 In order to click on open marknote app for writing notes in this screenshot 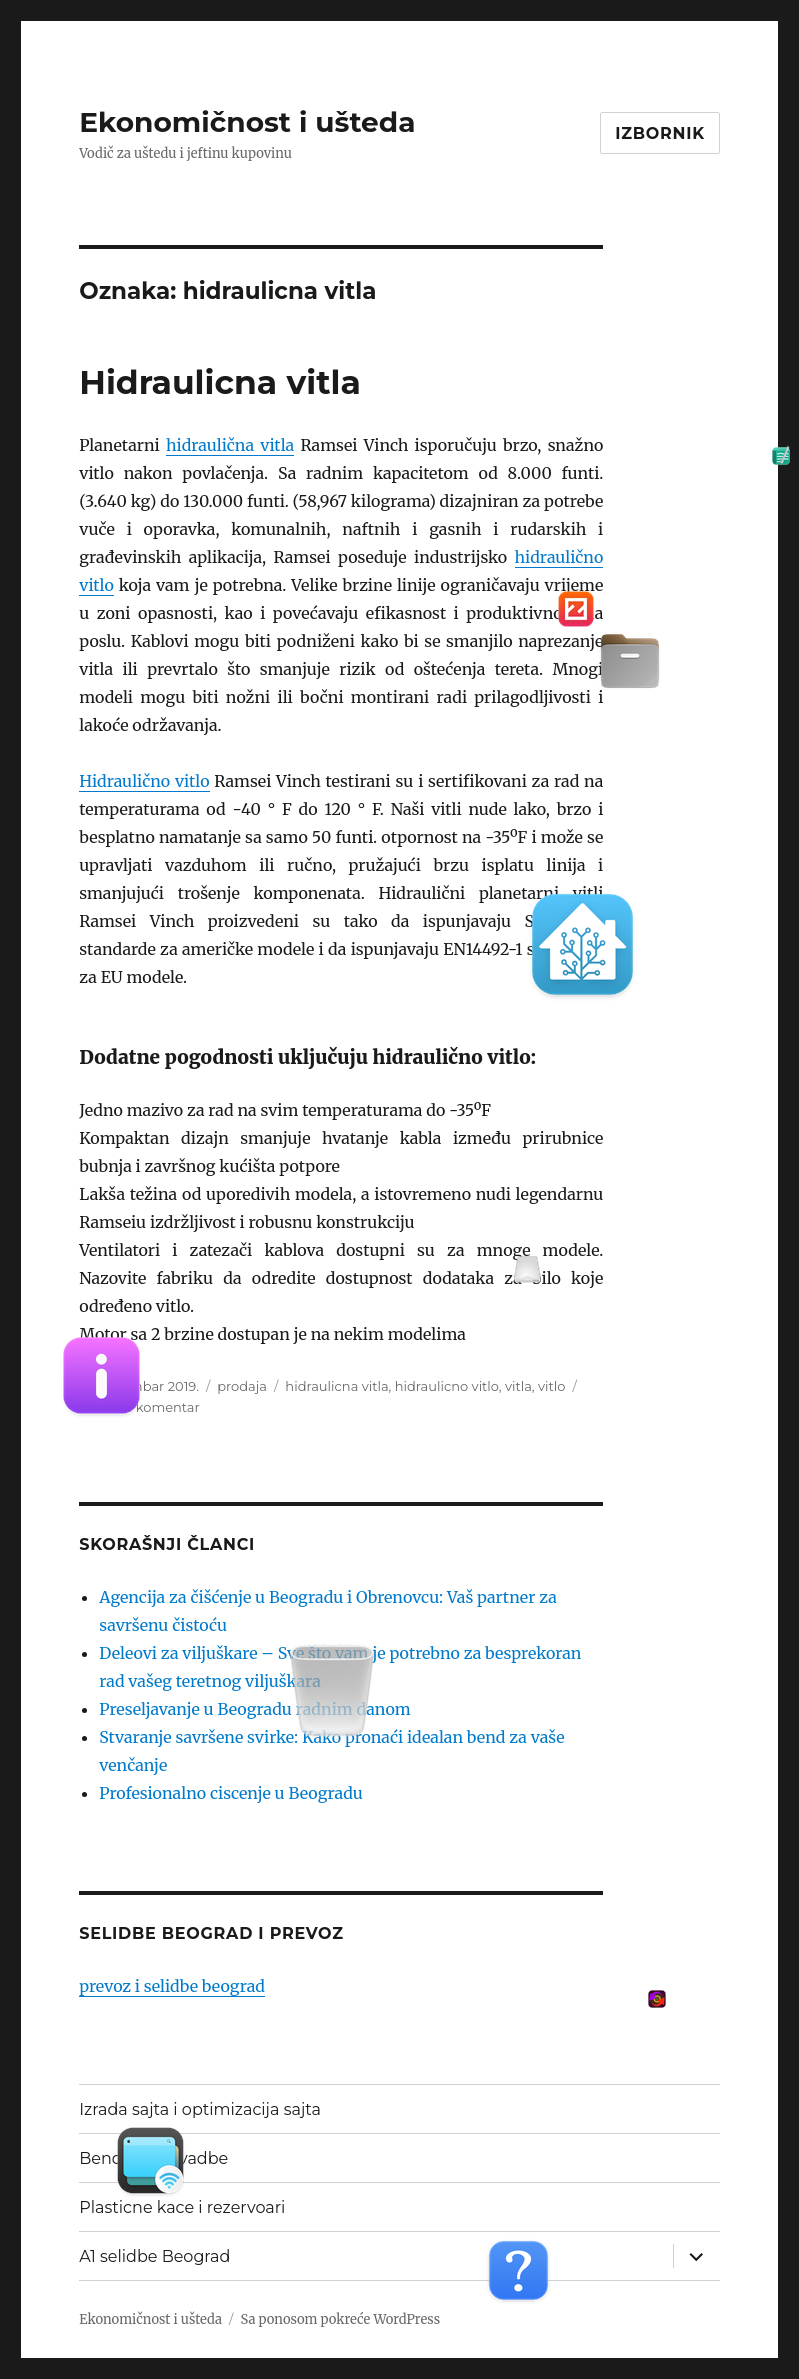, I will do `click(781, 456)`.